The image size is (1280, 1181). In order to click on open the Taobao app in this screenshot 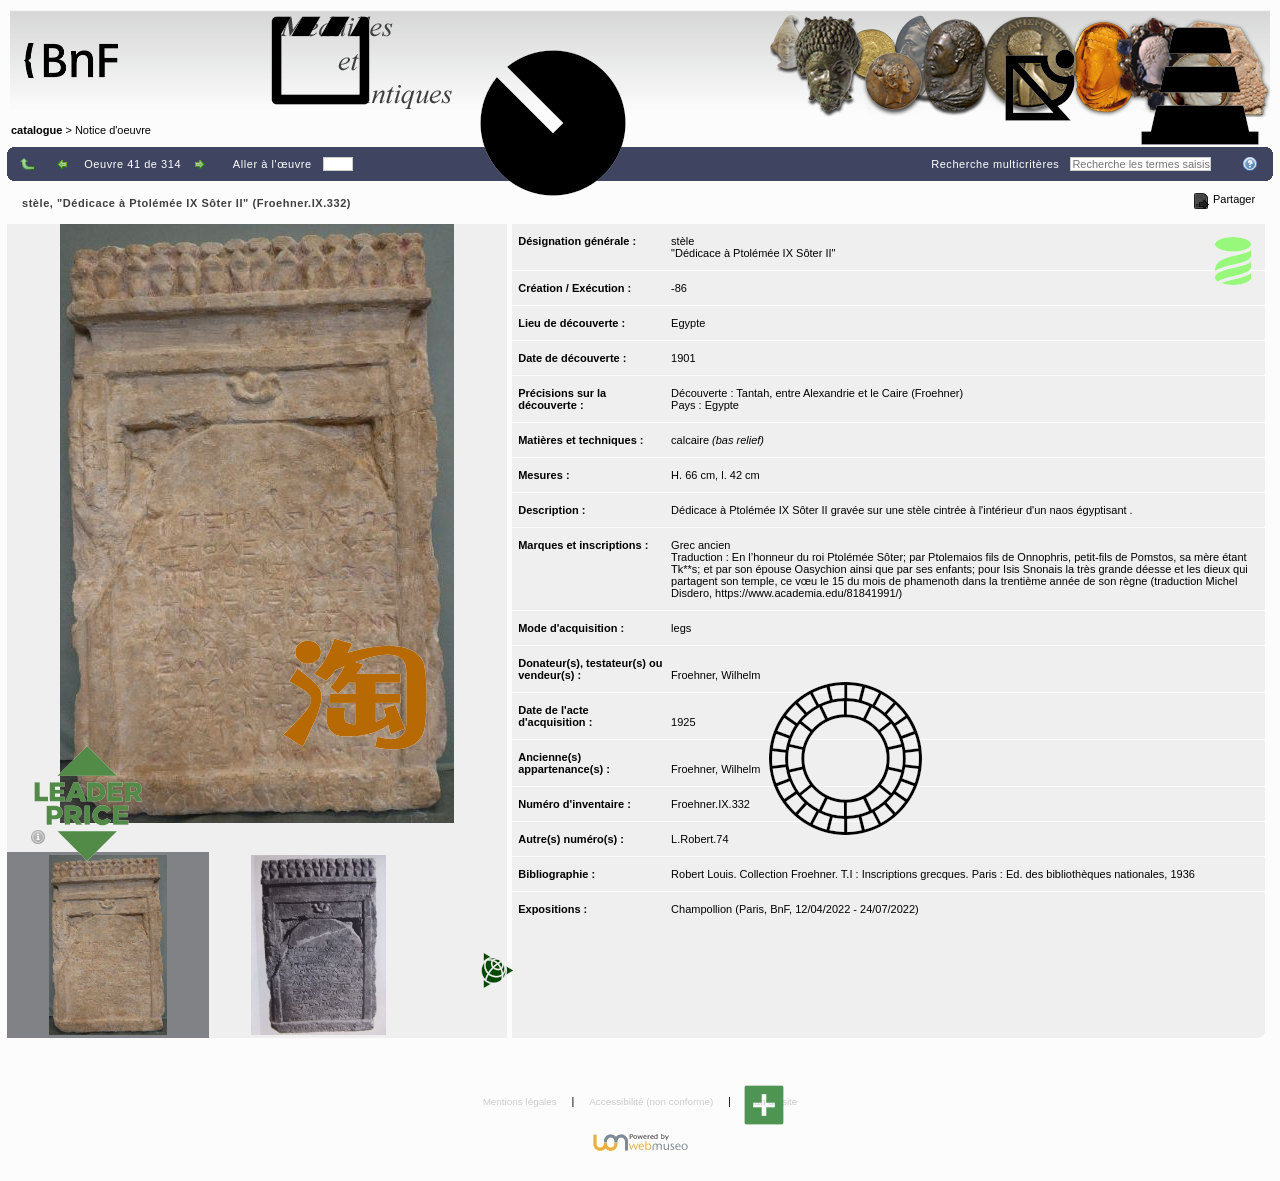, I will do `click(355, 694)`.